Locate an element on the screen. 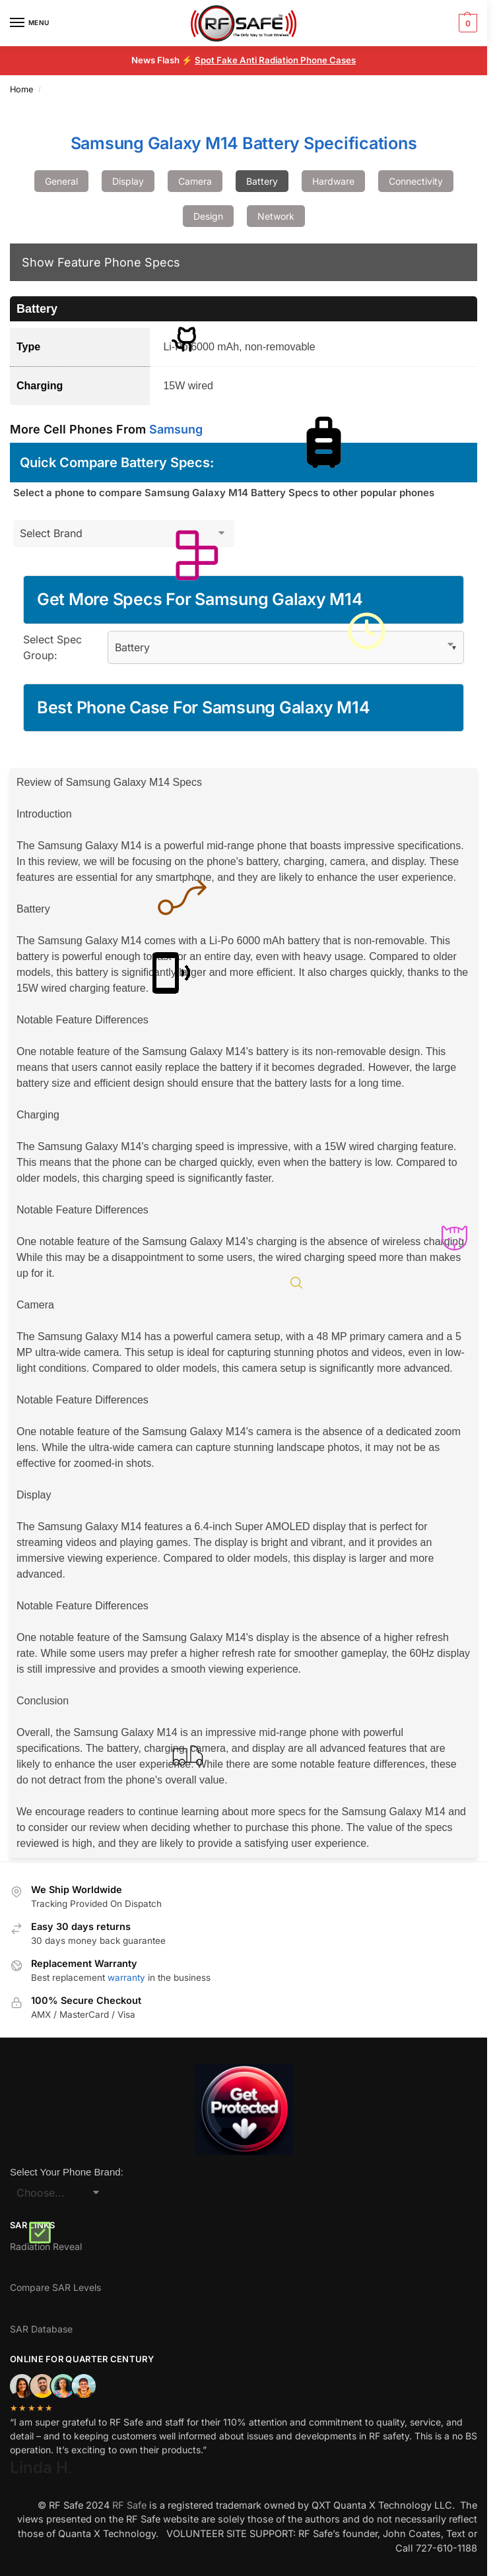  incoming call or notification on mobile device is located at coordinates (171, 973).